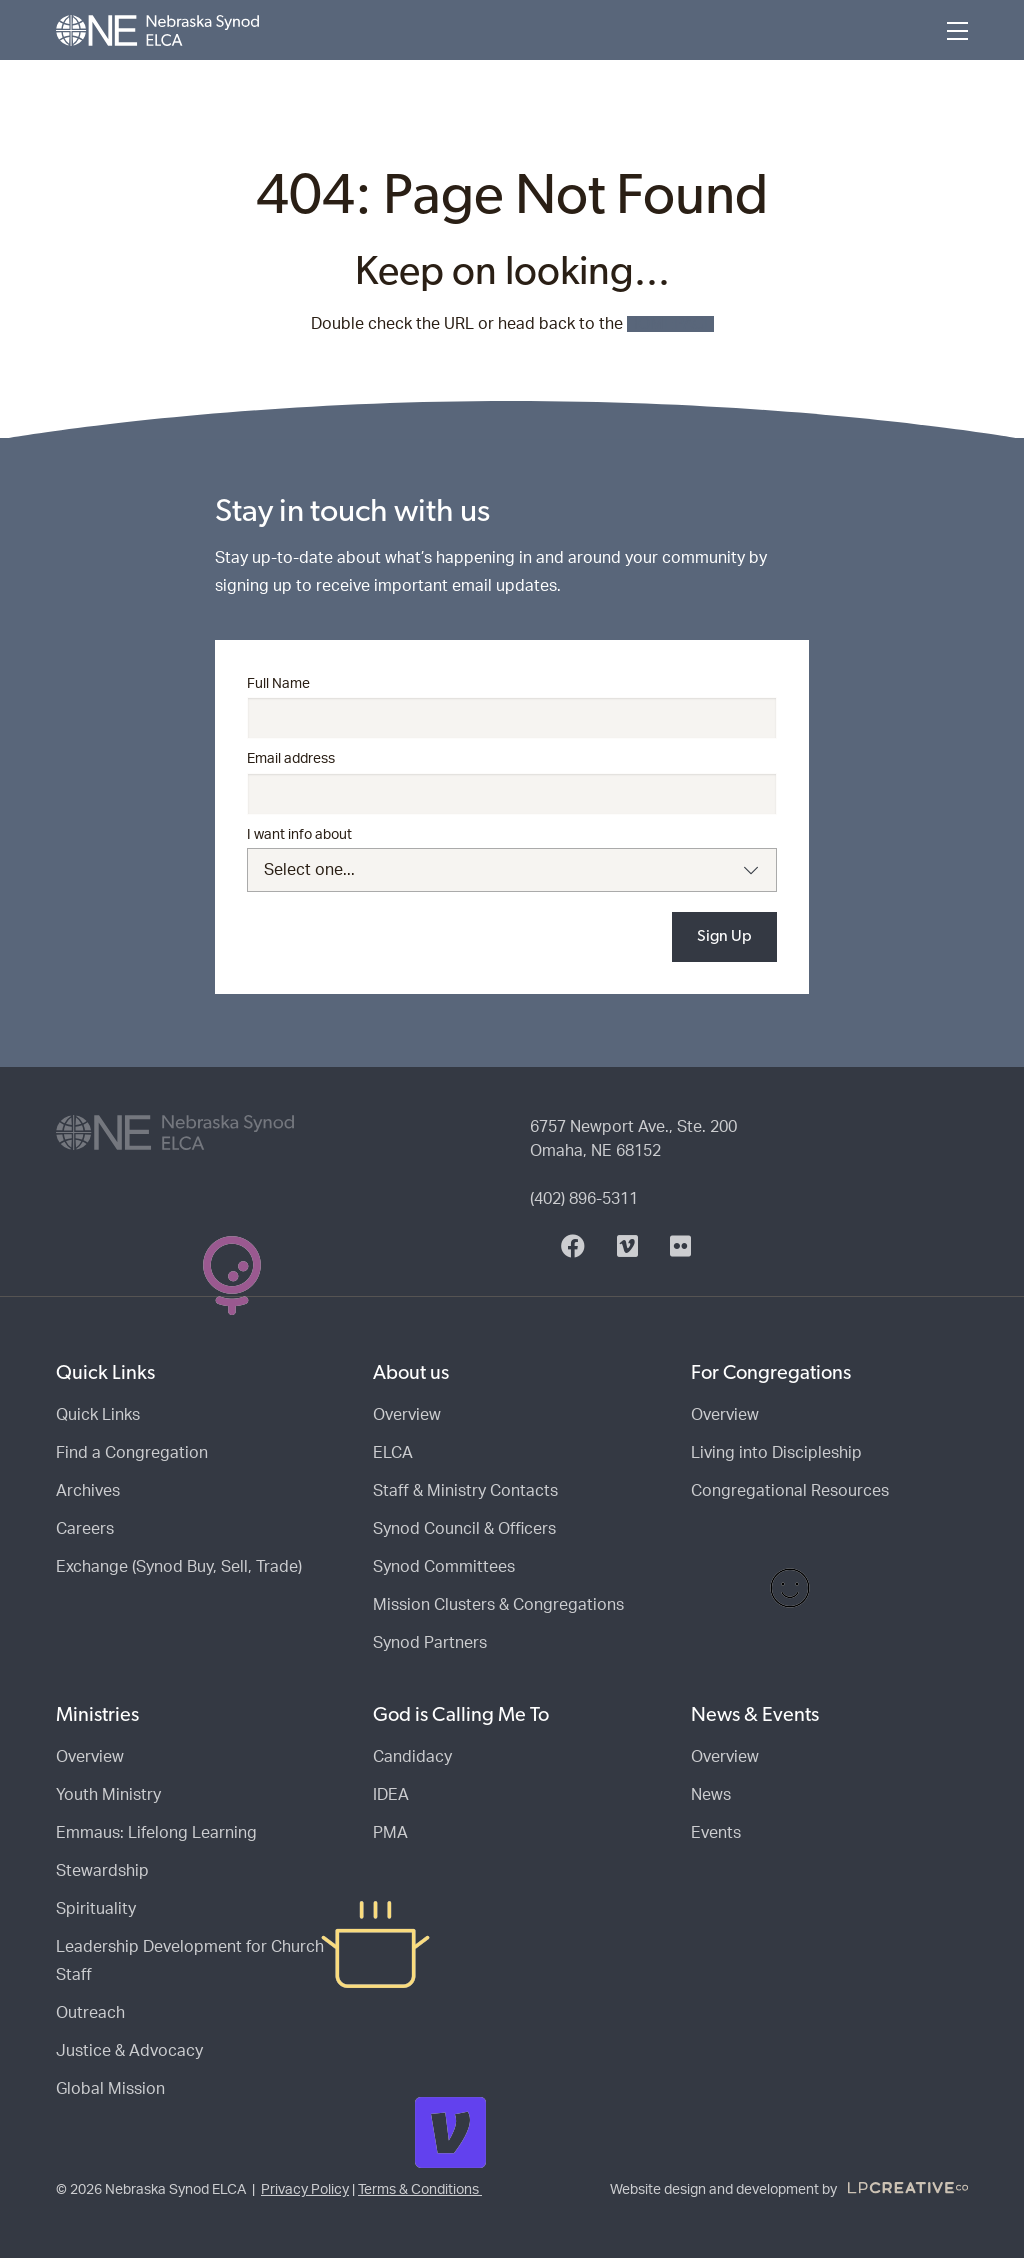 The height and width of the screenshot is (2258, 1024). Describe the element at coordinates (450, 2132) in the screenshot. I see `open Venmo app` at that location.